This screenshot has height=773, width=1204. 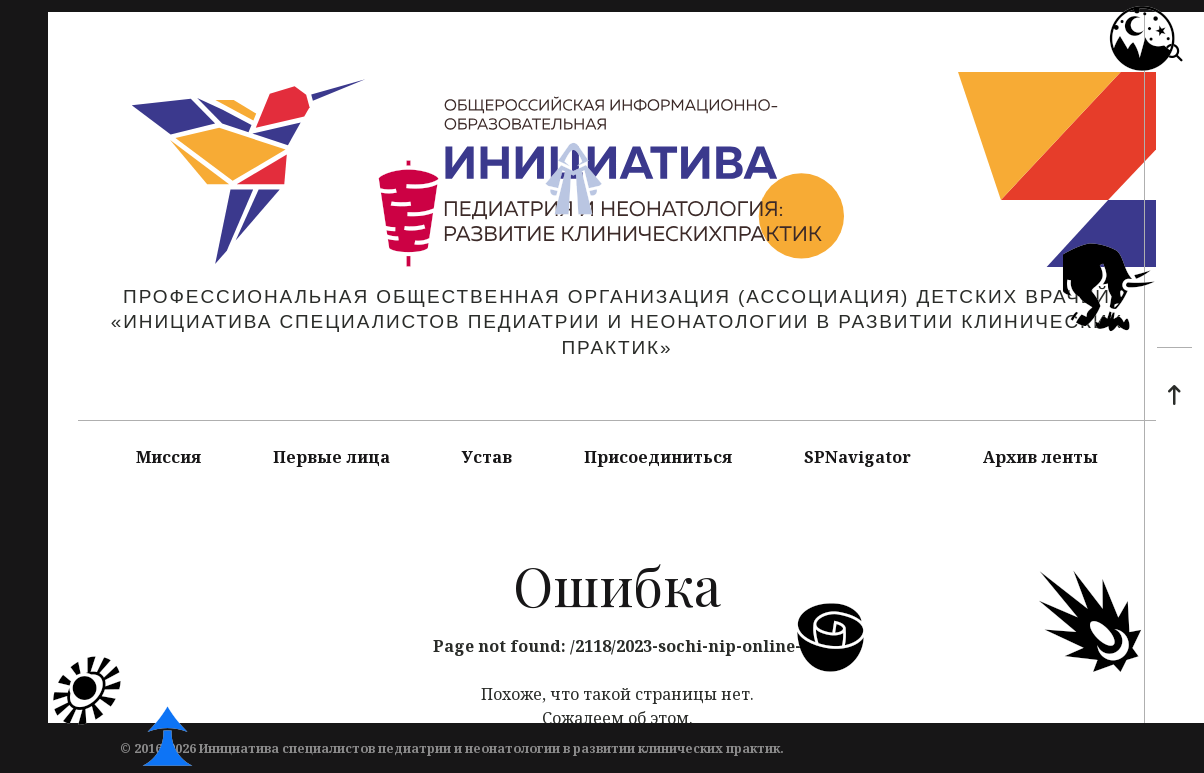 What do you see at coordinates (167, 735) in the screenshot?
I see `view growth metrics or progress` at bounding box center [167, 735].